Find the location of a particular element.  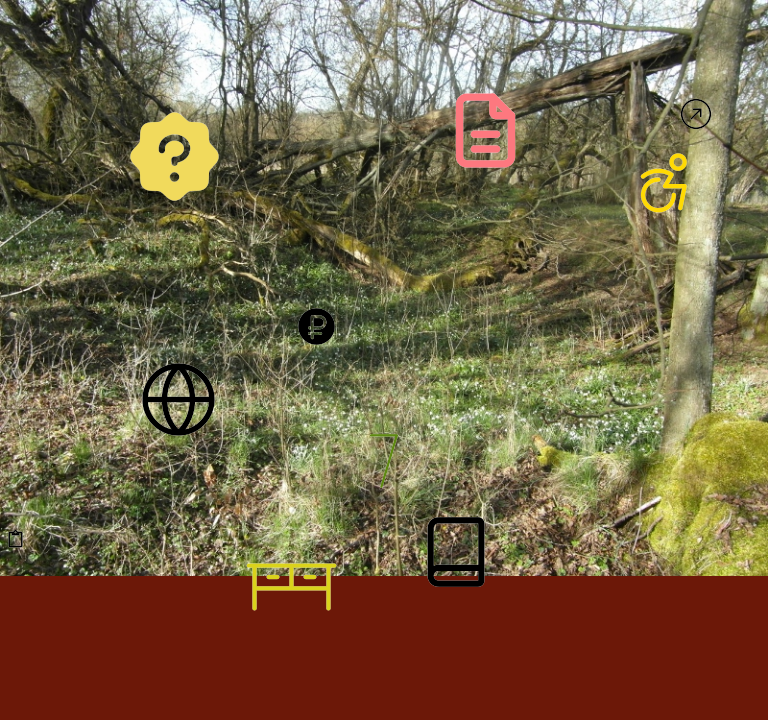

indicates wheelchair accessible facility is located at coordinates (665, 184).